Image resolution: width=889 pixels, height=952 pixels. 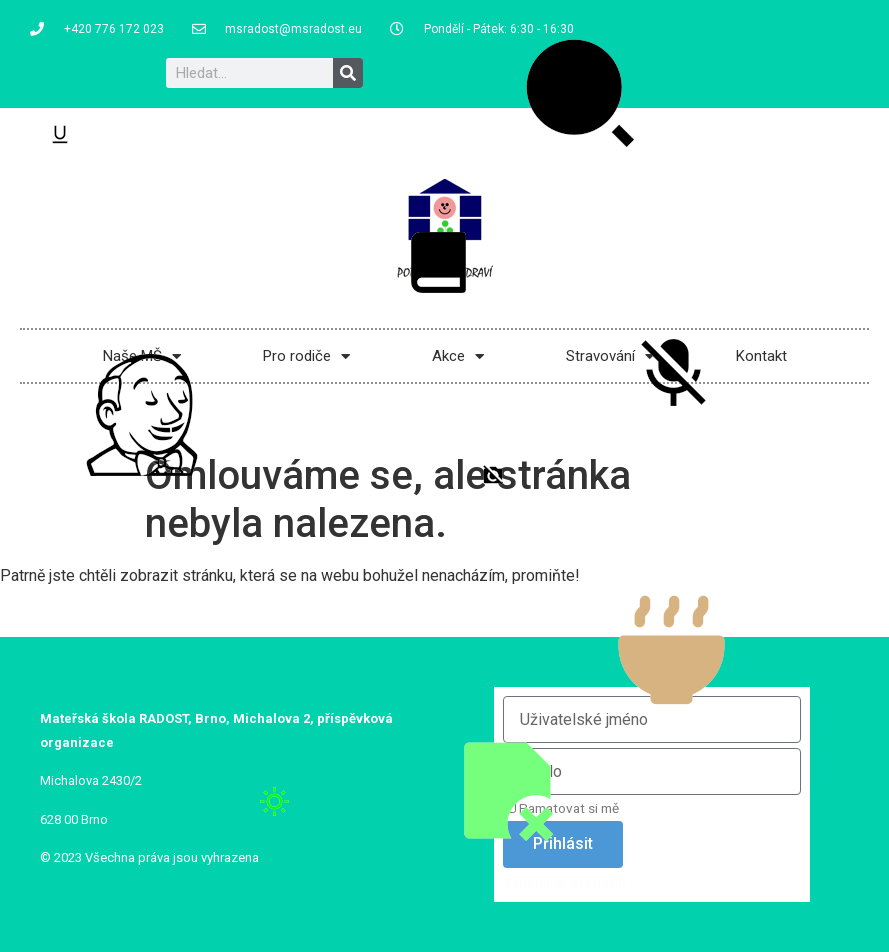 I want to click on switch to light mode, so click(x=274, y=801).